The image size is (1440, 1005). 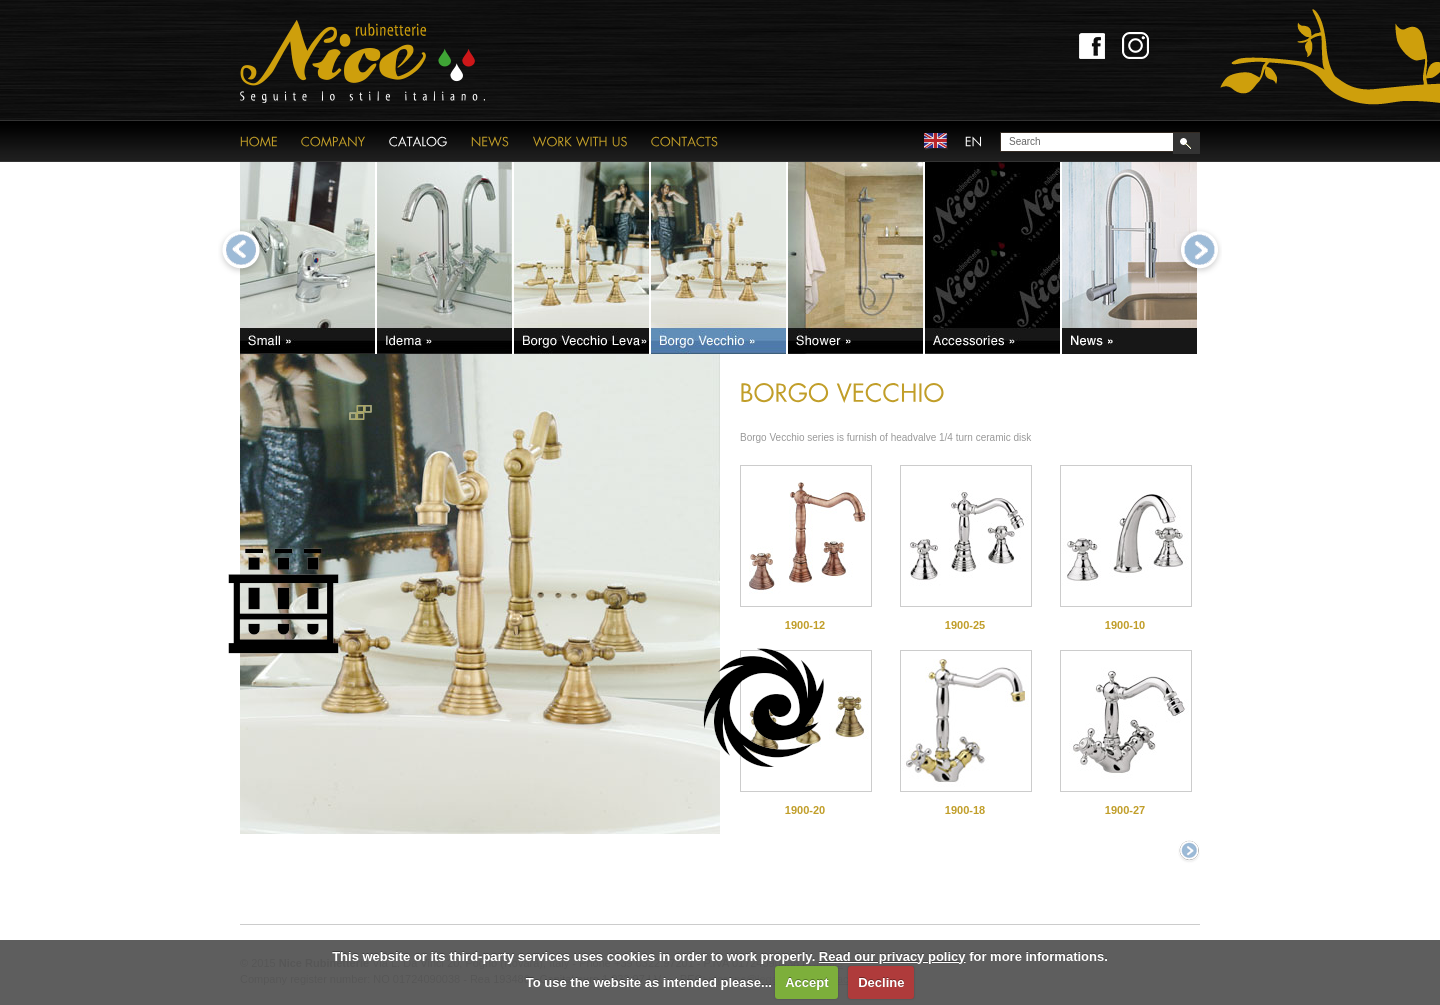 I want to click on access laboratory or science features, so click(x=283, y=599).